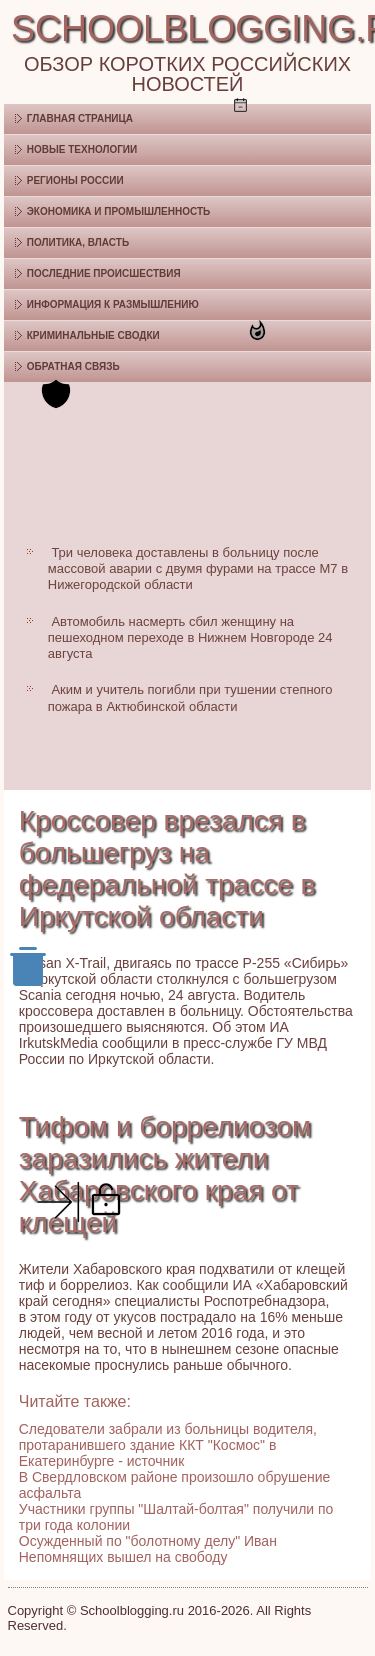 The width and height of the screenshot is (375, 1656). What do you see at coordinates (59, 1202) in the screenshot?
I see `go to end or last item` at bounding box center [59, 1202].